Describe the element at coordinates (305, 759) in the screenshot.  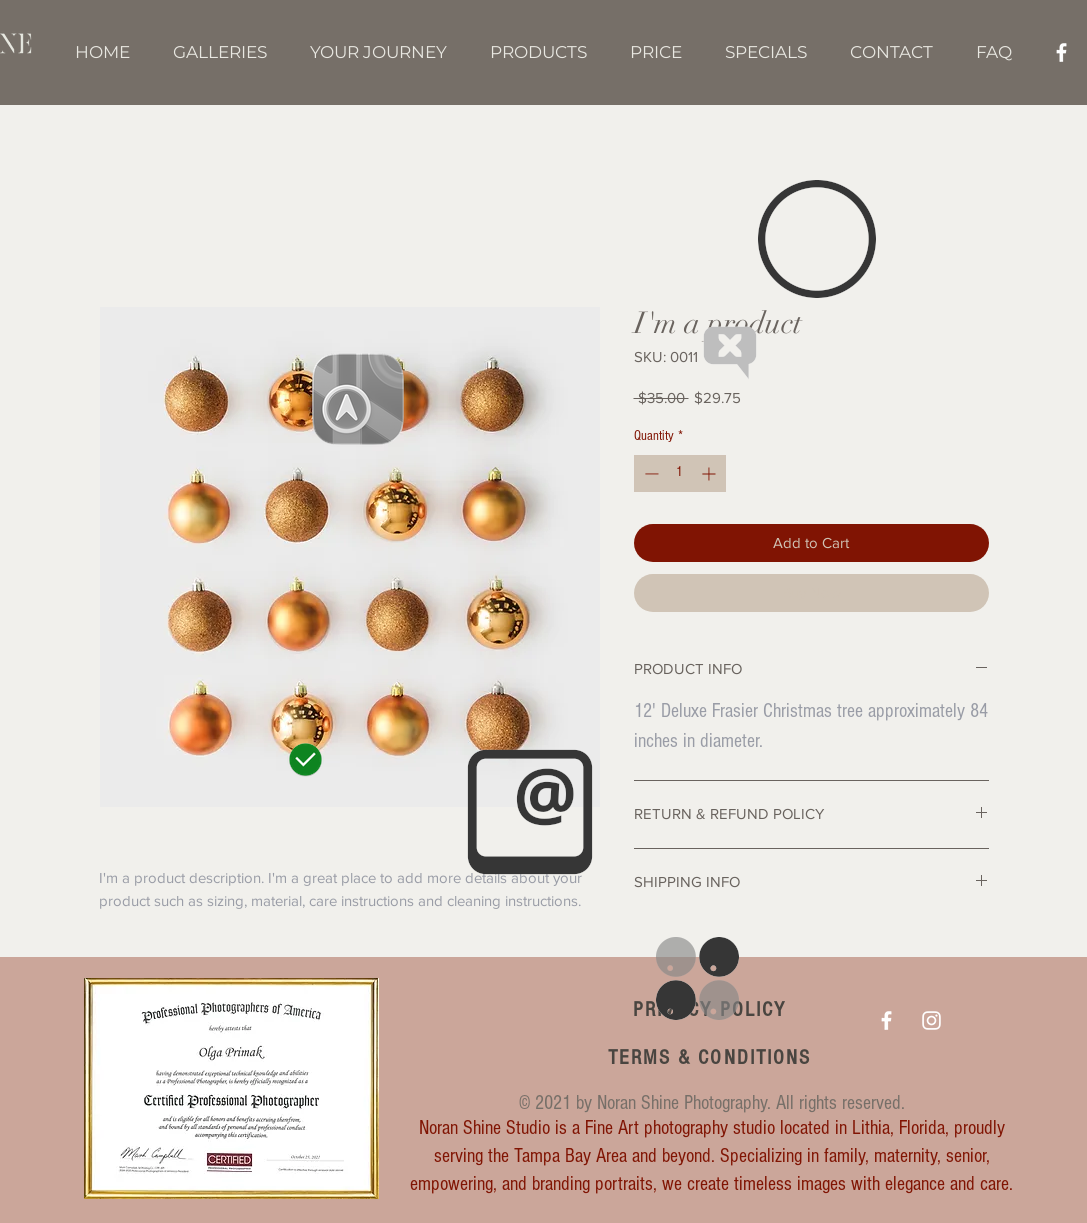
I see `indicates dropbox file is fully synced` at that location.